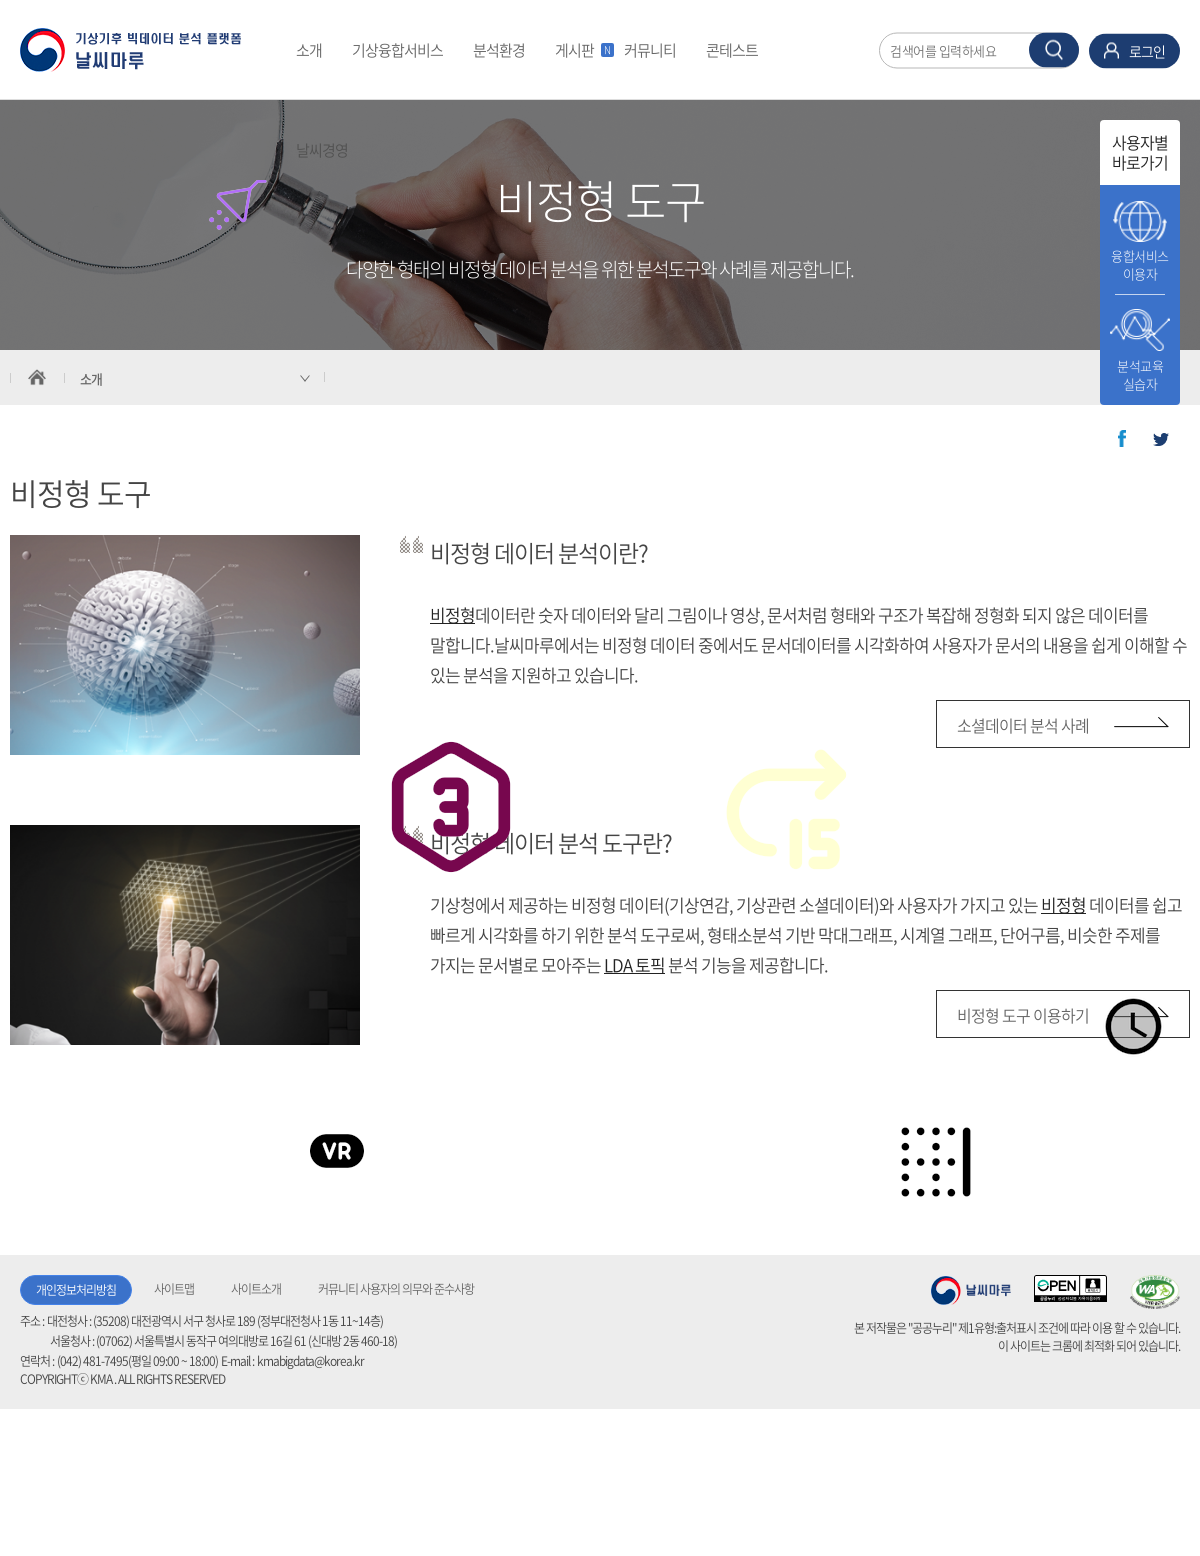 This screenshot has height=1556, width=1200. I want to click on skip forward 15 seconds, so click(789, 812).